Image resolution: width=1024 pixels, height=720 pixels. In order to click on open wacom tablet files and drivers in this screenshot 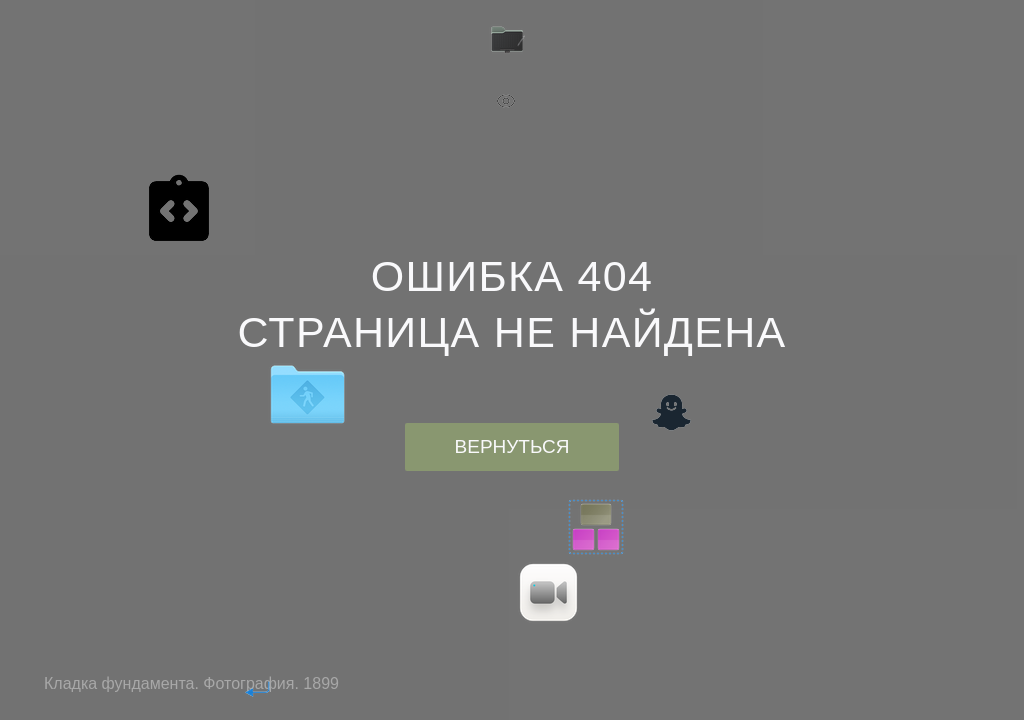, I will do `click(507, 40)`.